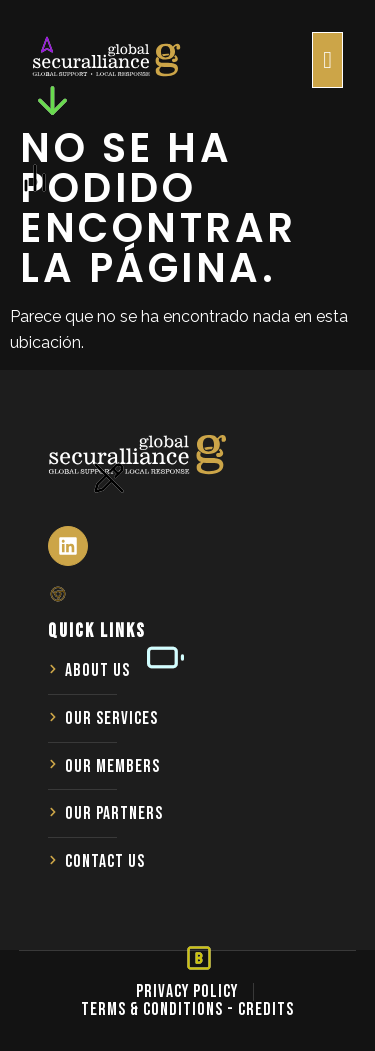  I want to click on editing is disabled, so click(109, 478).